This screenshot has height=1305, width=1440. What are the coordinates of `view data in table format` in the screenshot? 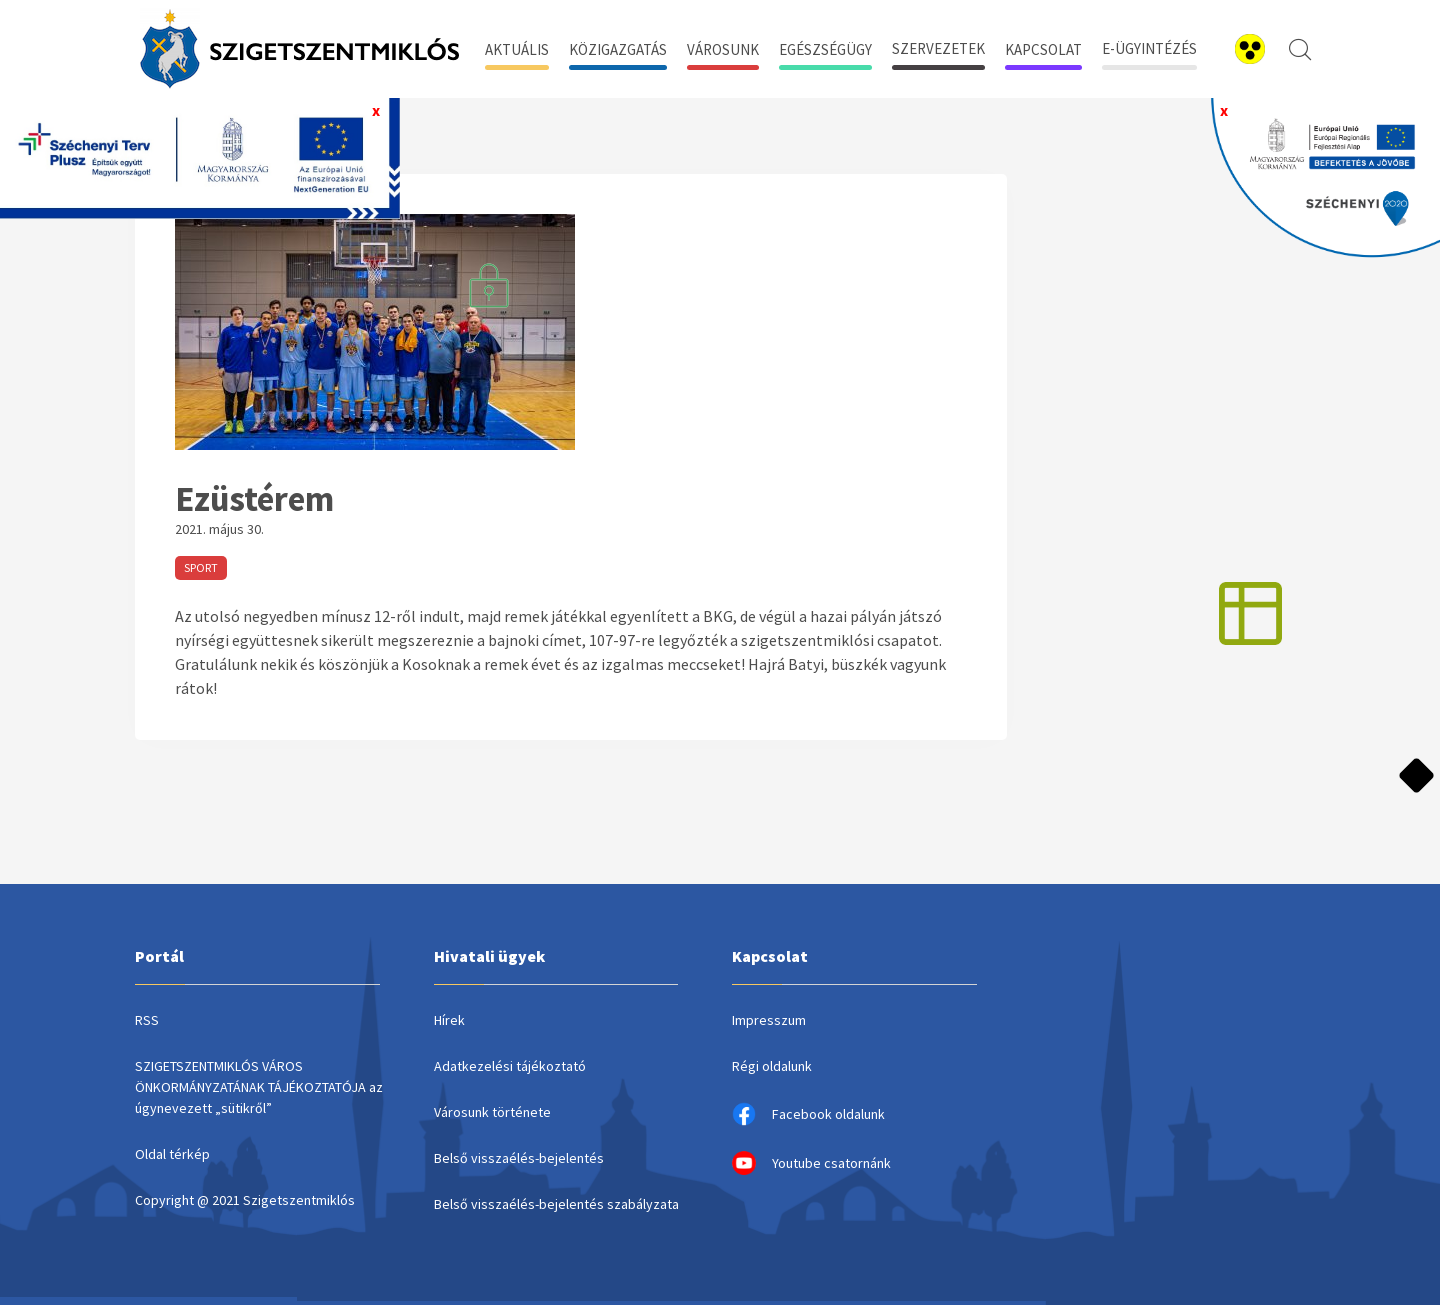 It's located at (1250, 613).